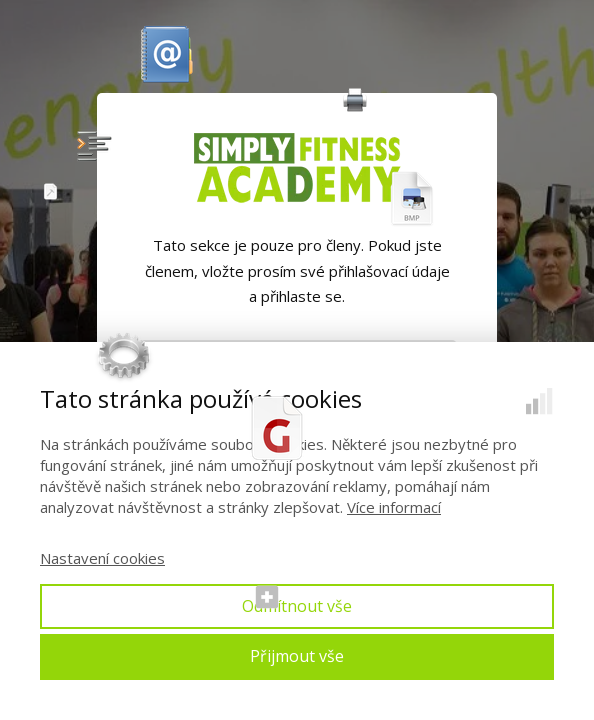  What do you see at coordinates (267, 597) in the screenshot?
I see `zoom in on the current view` at bounding box center [267, 597].